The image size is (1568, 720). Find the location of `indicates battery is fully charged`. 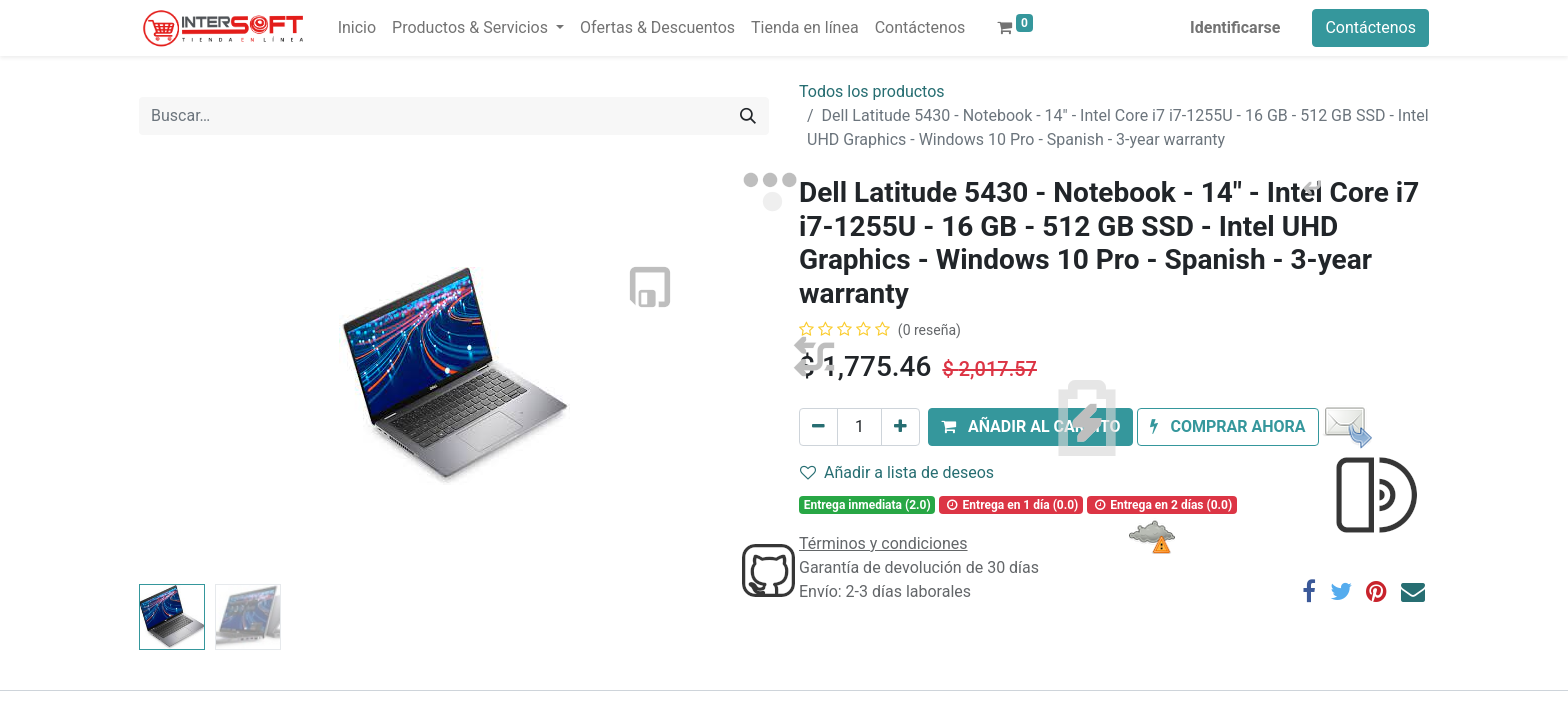

indicates battery is fully charged is located at coordinates (1087, 418).